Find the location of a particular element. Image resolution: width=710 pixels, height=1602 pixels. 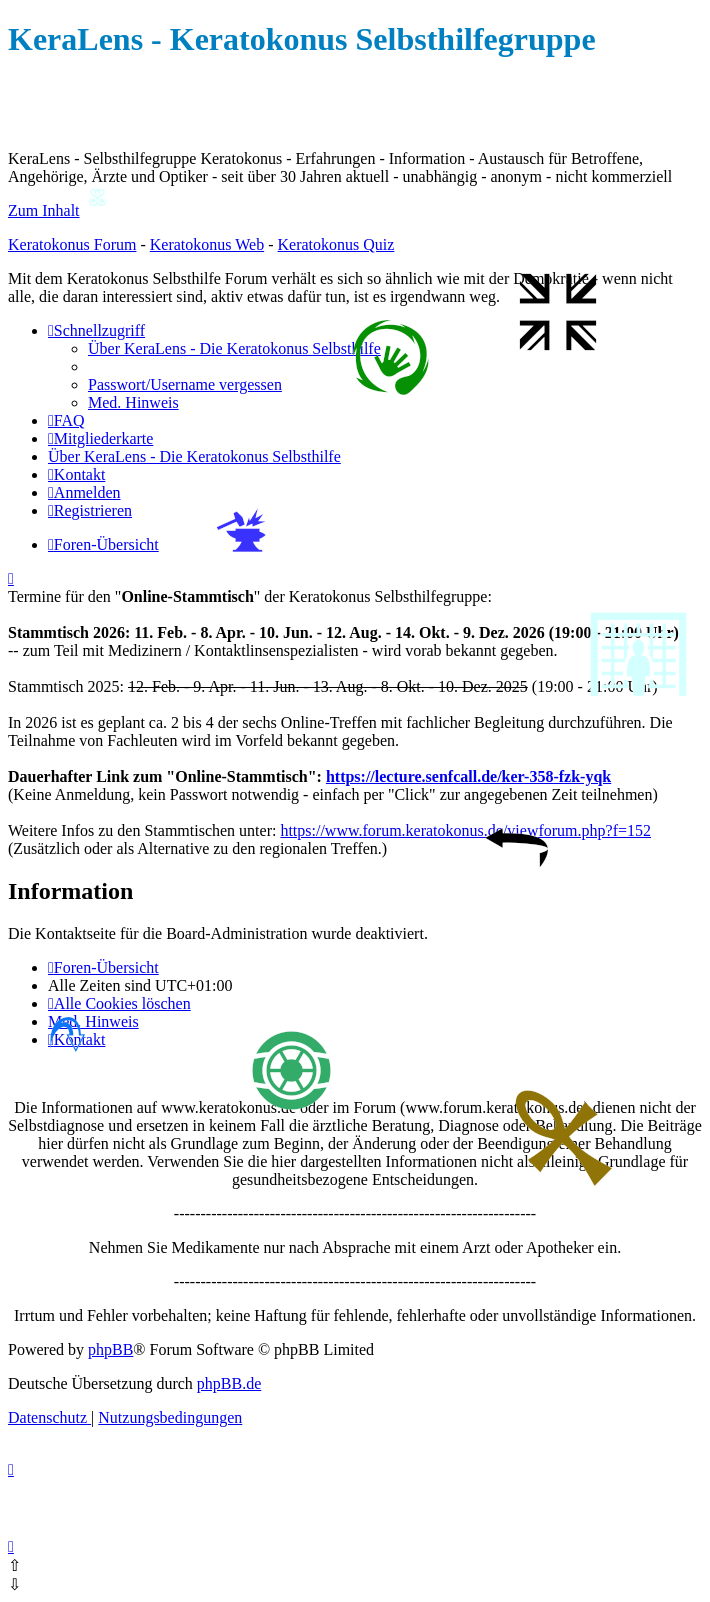

access the blacksmithing or crafting menu is located at coordinates (241, 527).